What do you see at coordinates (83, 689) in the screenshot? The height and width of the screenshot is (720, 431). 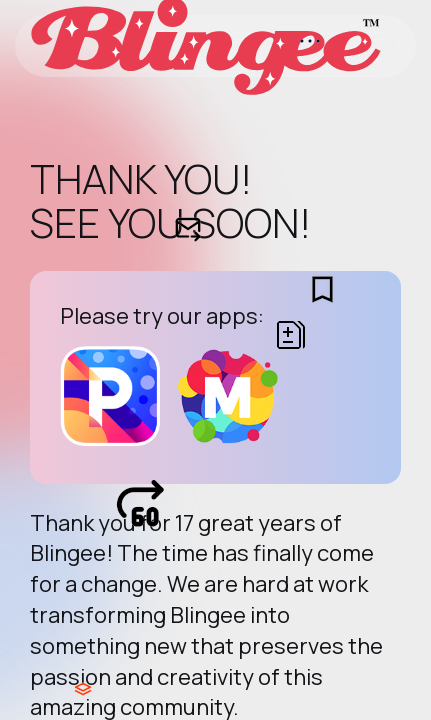 I see `view layers or stacked content` at bounding box center [83, 689].